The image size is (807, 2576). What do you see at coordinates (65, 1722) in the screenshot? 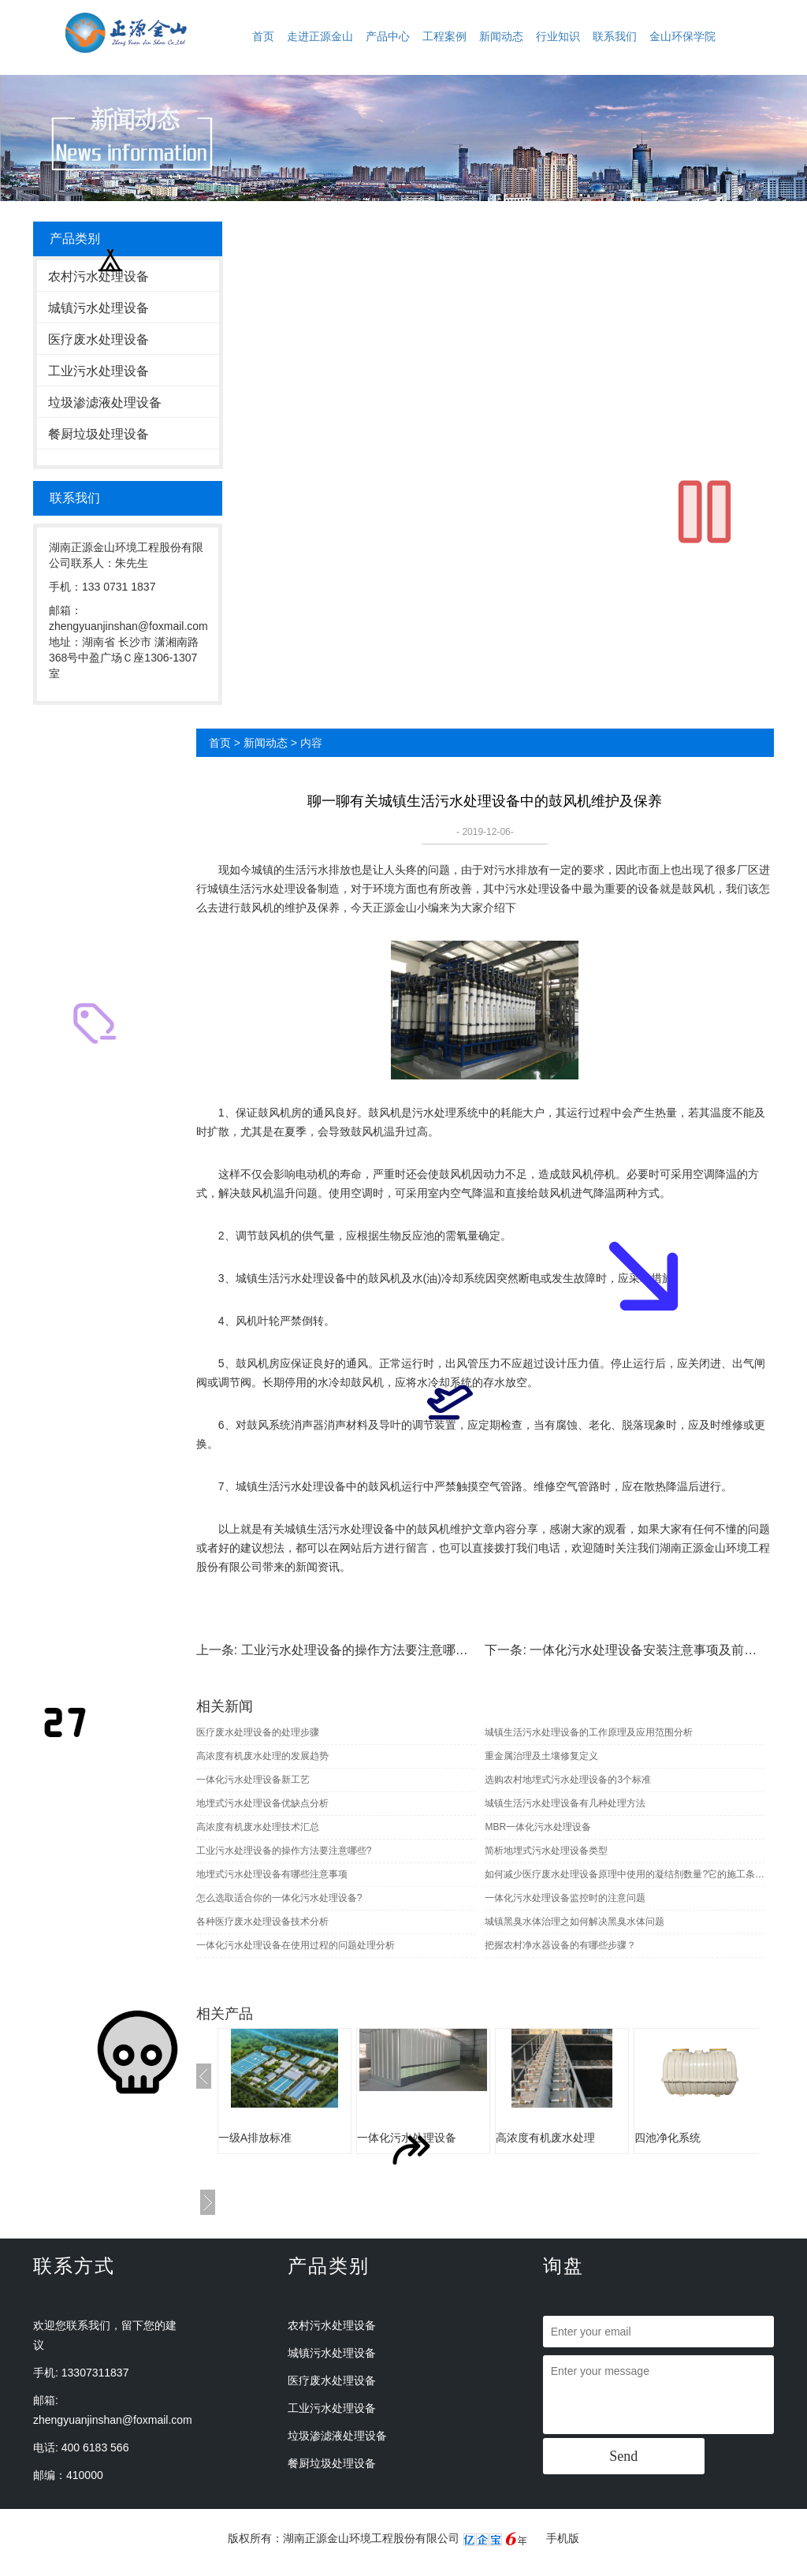
I see `indicates item number 27 in a list or sequence` at bounding box center [65, 1722].